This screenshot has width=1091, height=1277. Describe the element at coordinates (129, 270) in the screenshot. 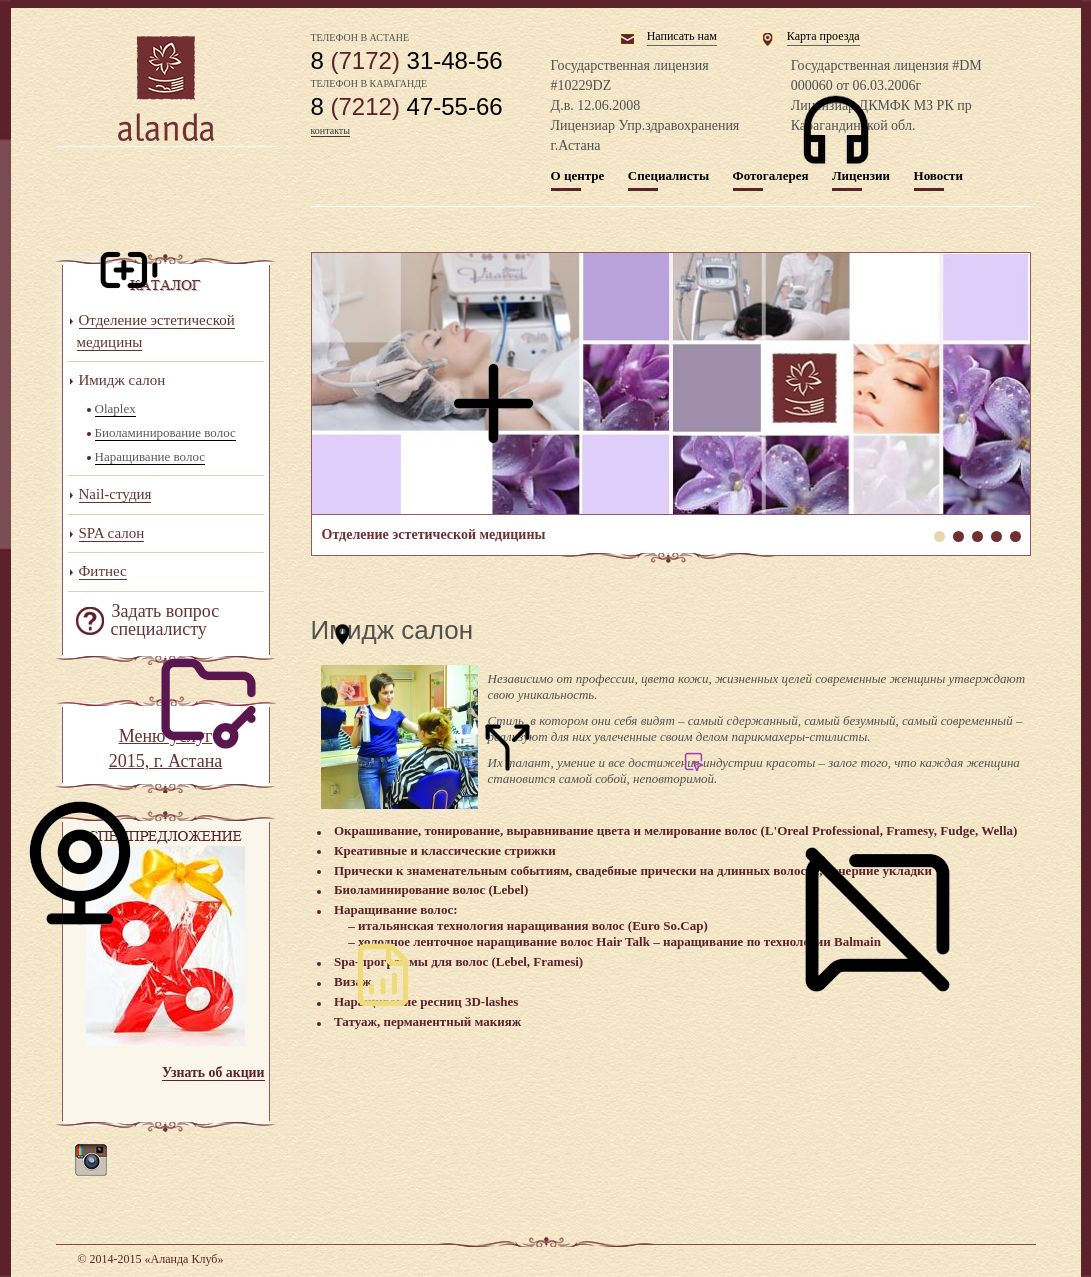

I see `add or extend battery life` at that location.